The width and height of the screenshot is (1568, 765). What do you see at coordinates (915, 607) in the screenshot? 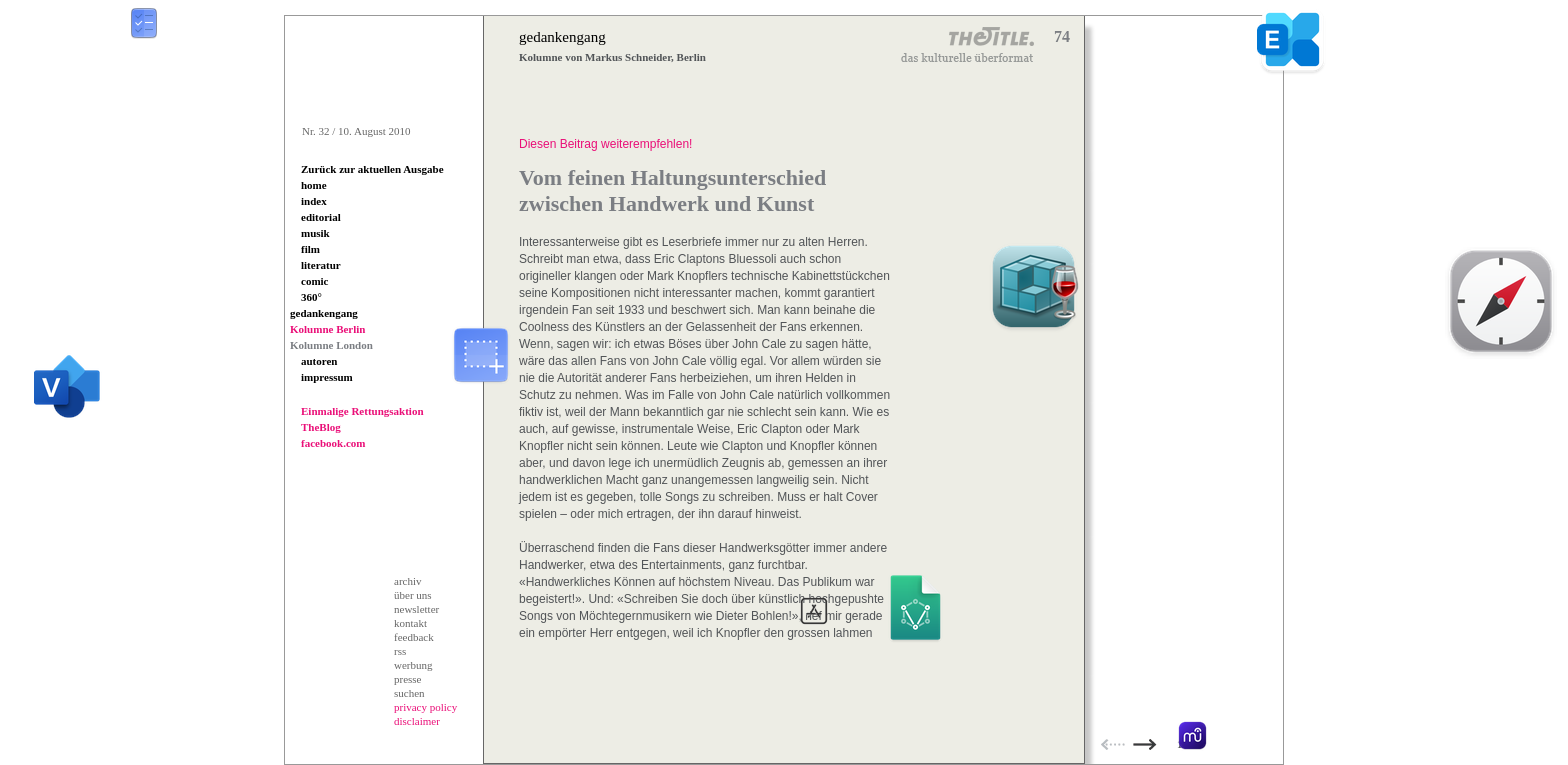
I see `a vector graphics file` at bounding box center [915, 607].